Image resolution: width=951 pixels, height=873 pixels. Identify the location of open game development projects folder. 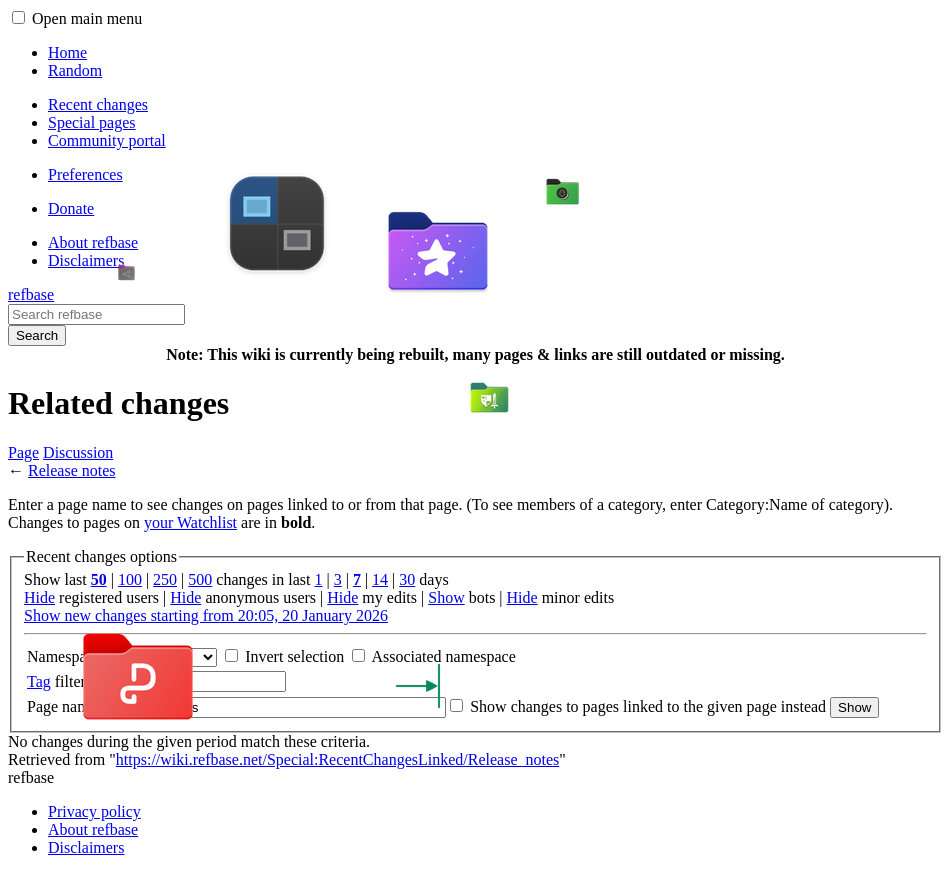
(489, 398).